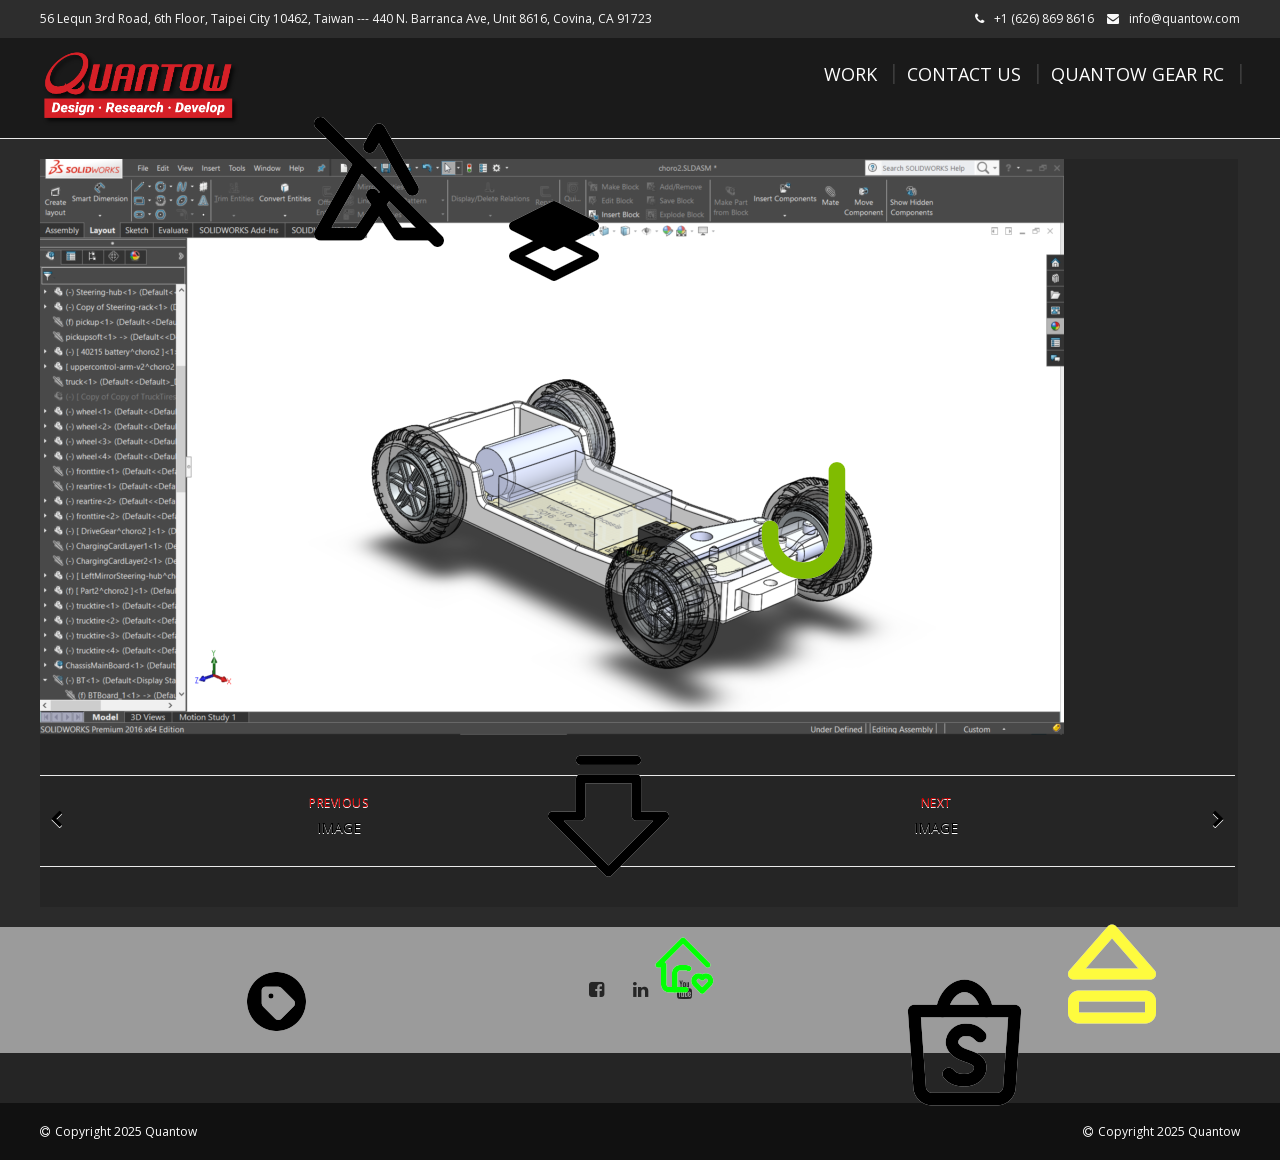 This screenshot has height=1160, width=1280. Describe the element at coordinates (683, 965) in the screenshot. I see `view your favorite or saved home` at that location.